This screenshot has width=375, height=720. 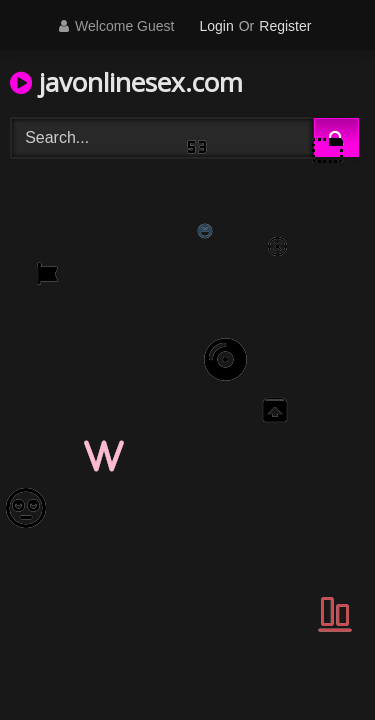 What do you see at coordinates (277, 246) in the screenshot?
I see `close the current window or dialog` at bounding box center [277, 246].